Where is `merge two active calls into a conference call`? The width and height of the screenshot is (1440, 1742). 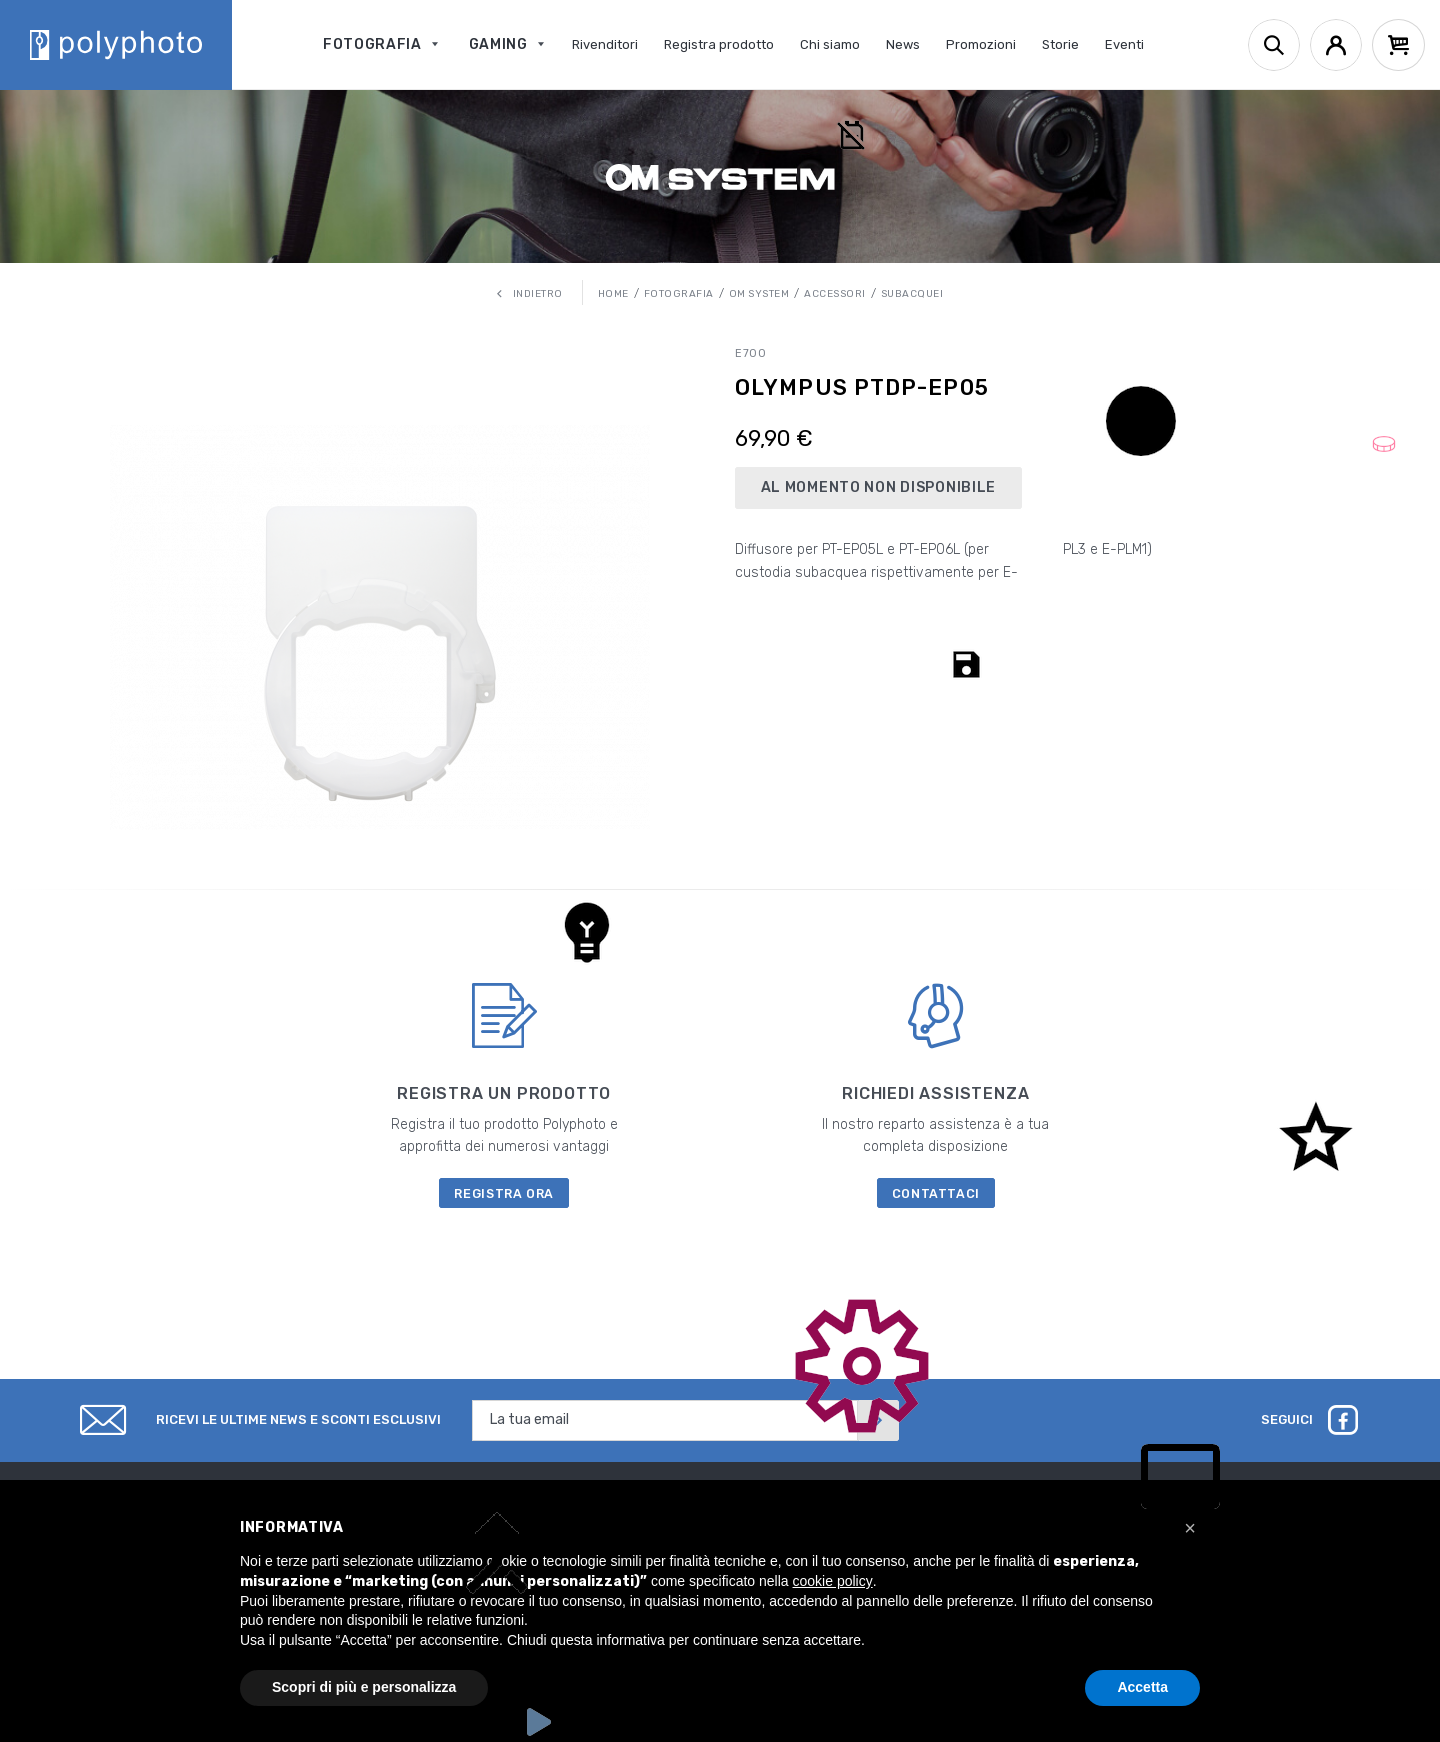 merge two active calls into a conference call is located at coordinates (497, 1553).